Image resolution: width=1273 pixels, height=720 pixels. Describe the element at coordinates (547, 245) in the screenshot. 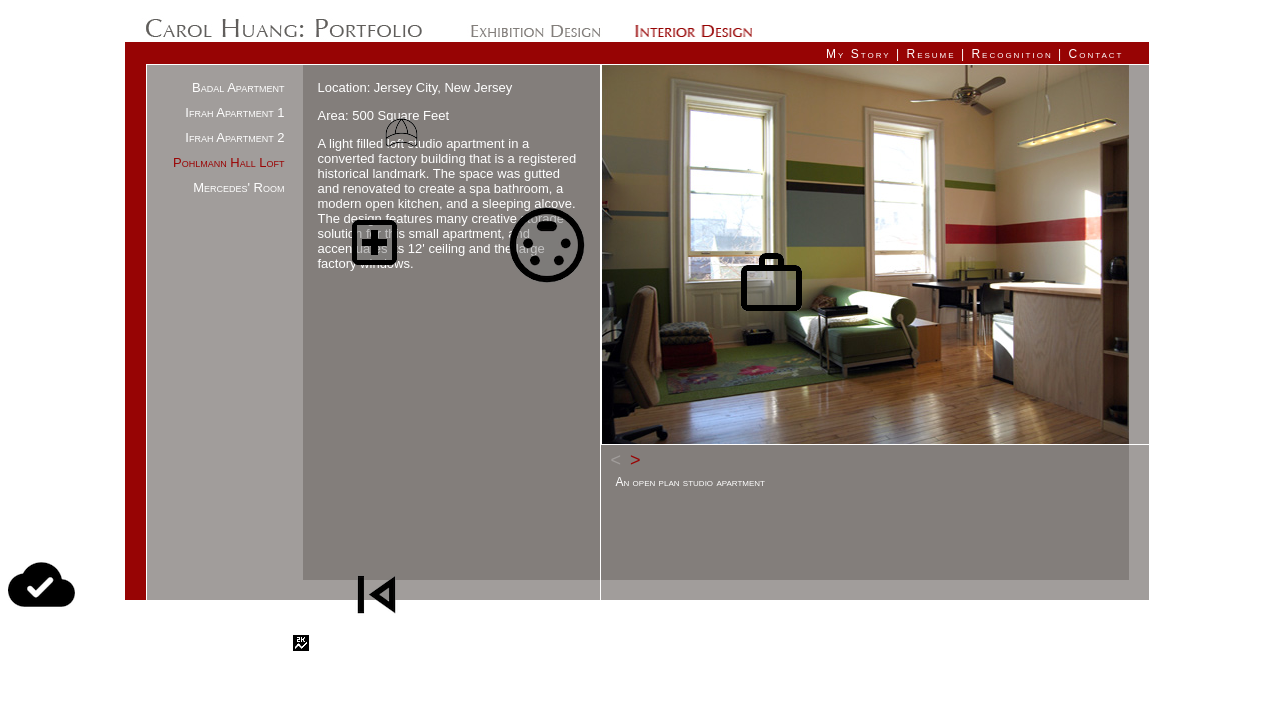

I see `configure s-video input settings` at that location.